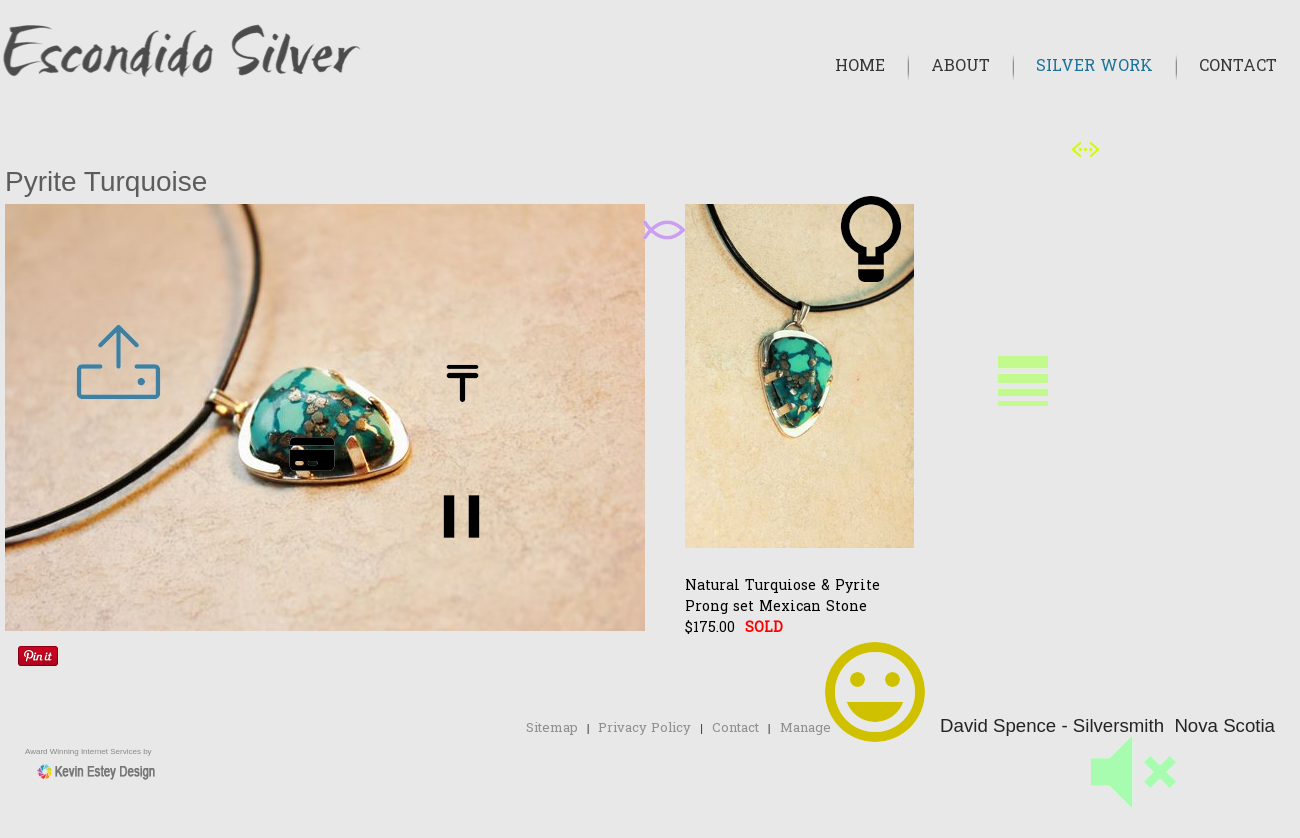 The width and height of the screenshot is (1300, 838). What do you see at coordinates (118, 366) in the screenshot?
I see `upload a file or document` at bounding box center [118, 366].